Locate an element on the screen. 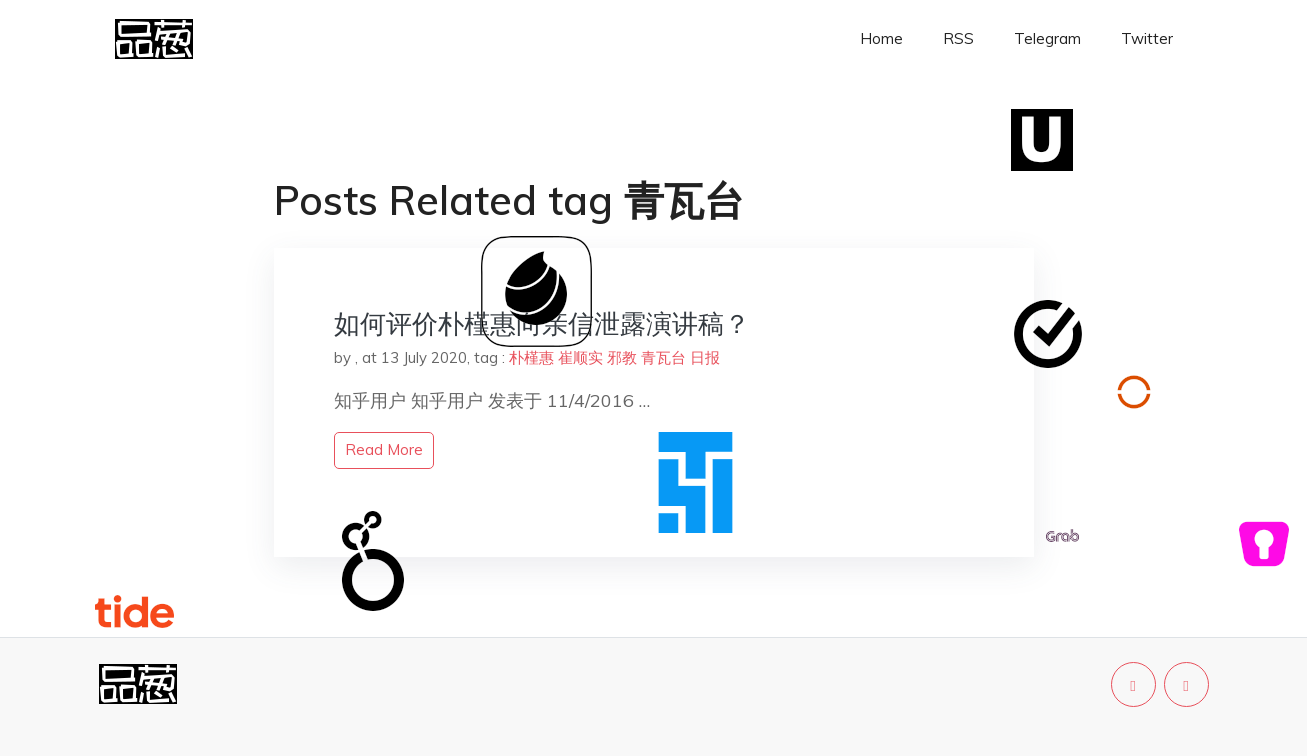 Image resolution: width=1307 pixels, height=756 pixels. indicates content is loading is located at coordinates (1134, 392).